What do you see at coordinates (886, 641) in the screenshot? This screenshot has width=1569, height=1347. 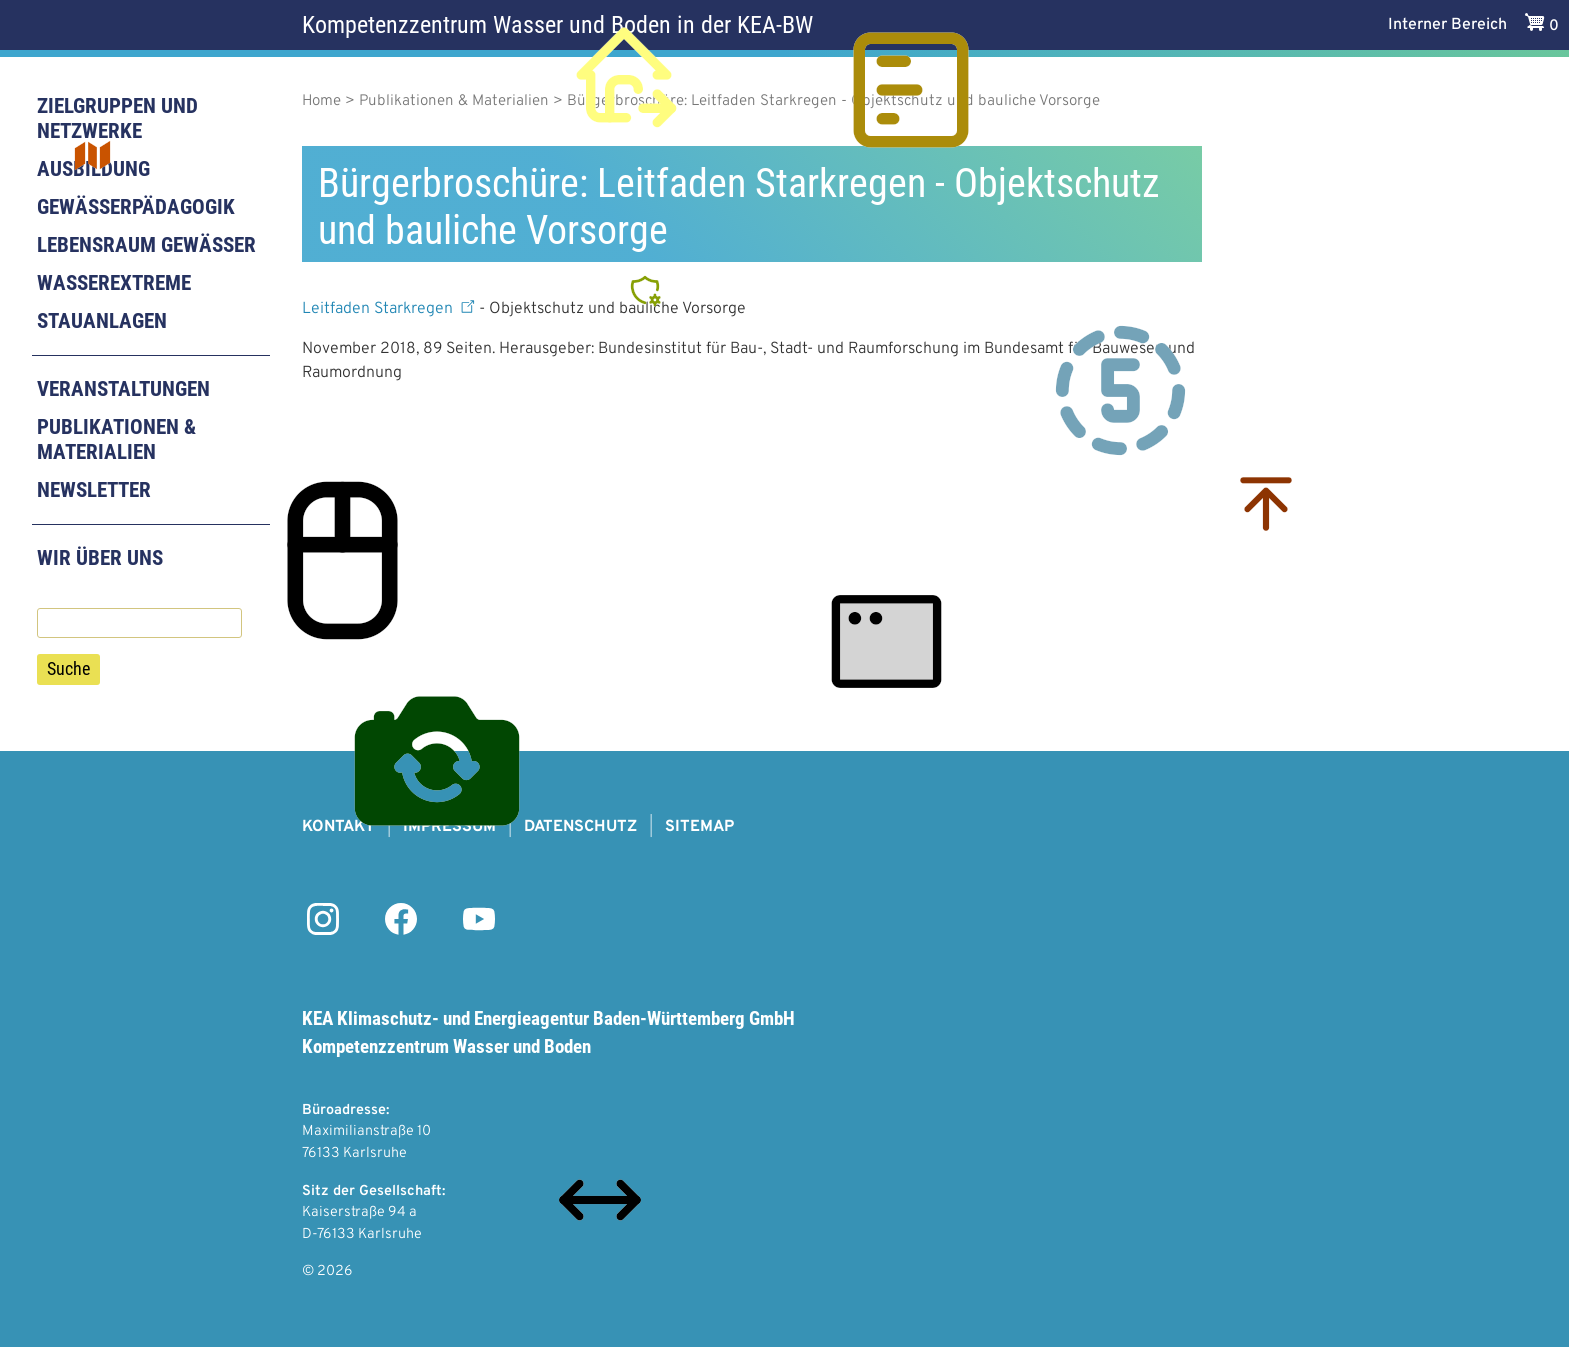 I see `open a new application window` at bounding box center [886, 641].